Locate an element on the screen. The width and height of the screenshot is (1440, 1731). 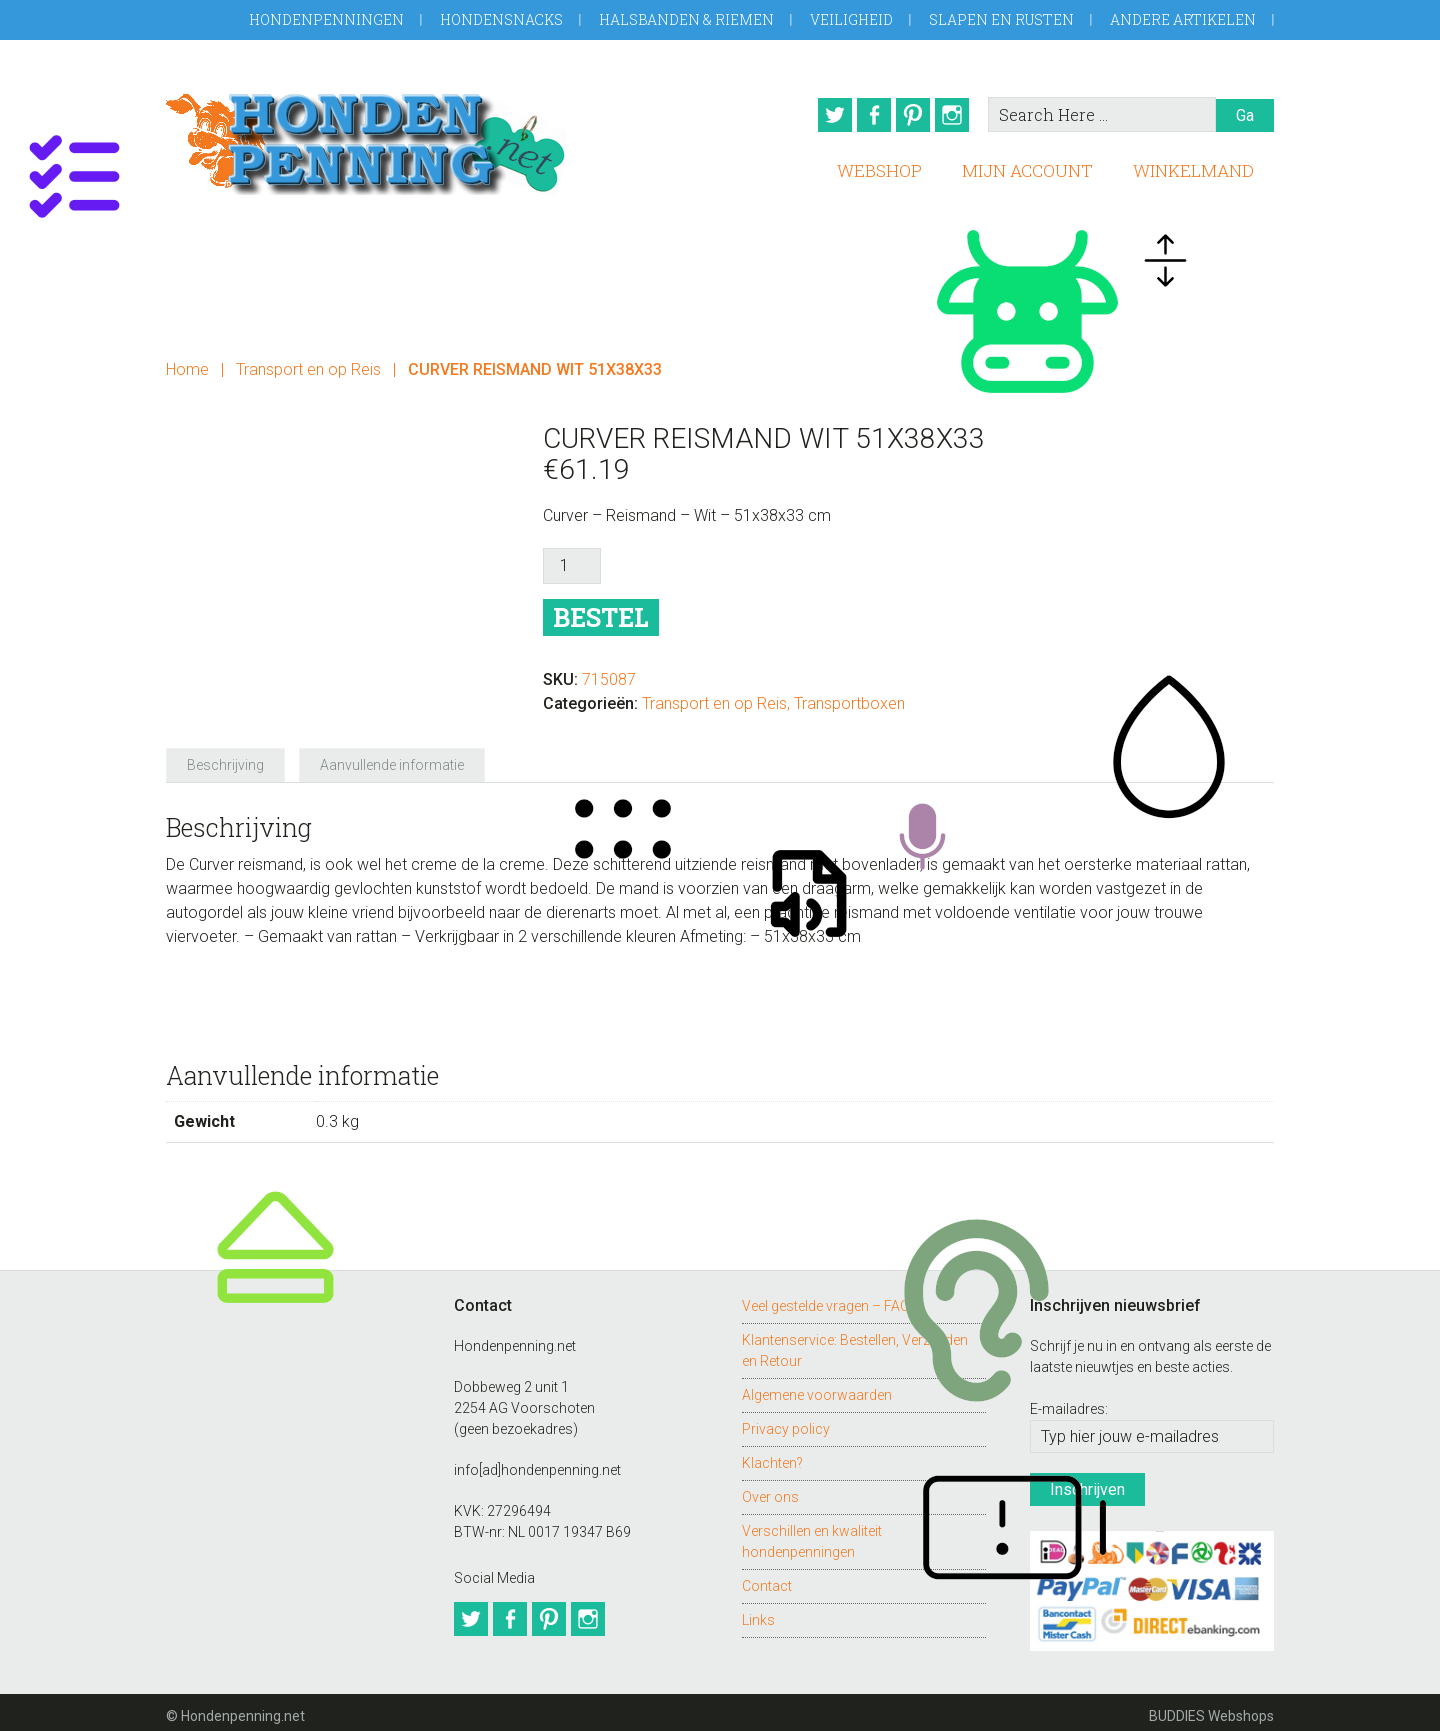
open an audio file is located at coordinates (809, 893).